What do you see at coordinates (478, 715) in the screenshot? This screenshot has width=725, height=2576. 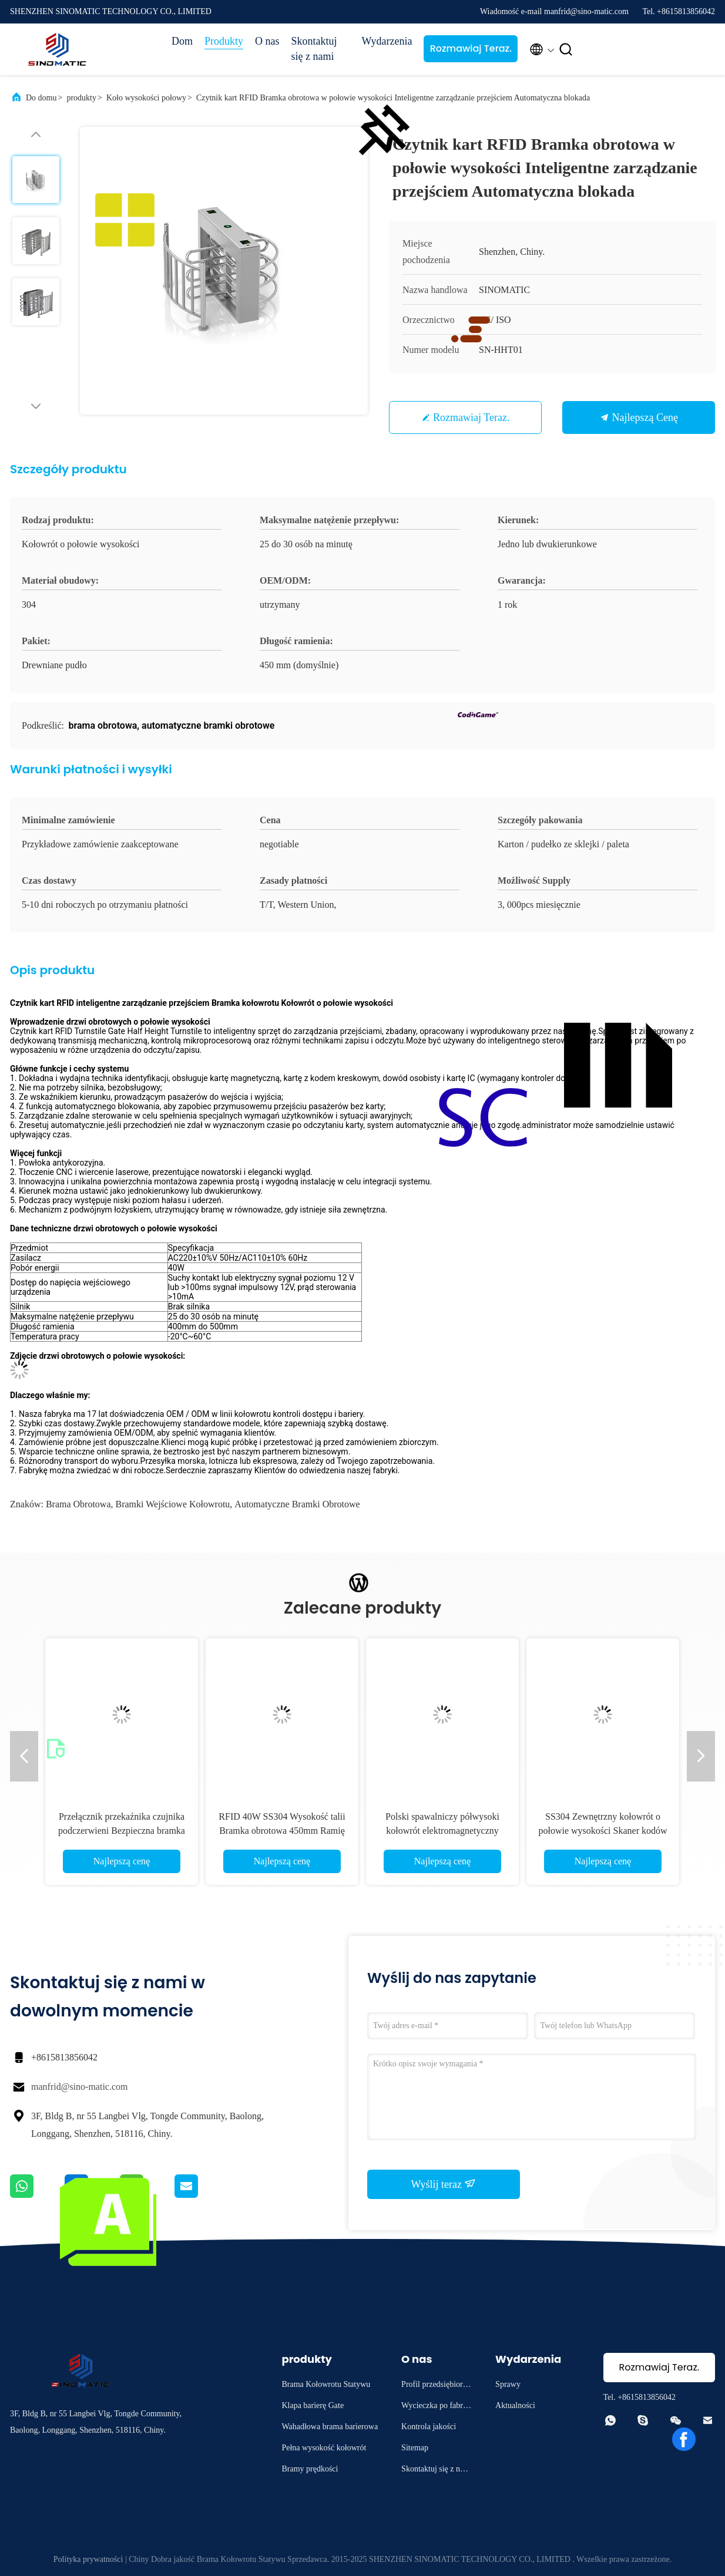 I see `visit the CodinGame platform` at bounding box center [478, 715].